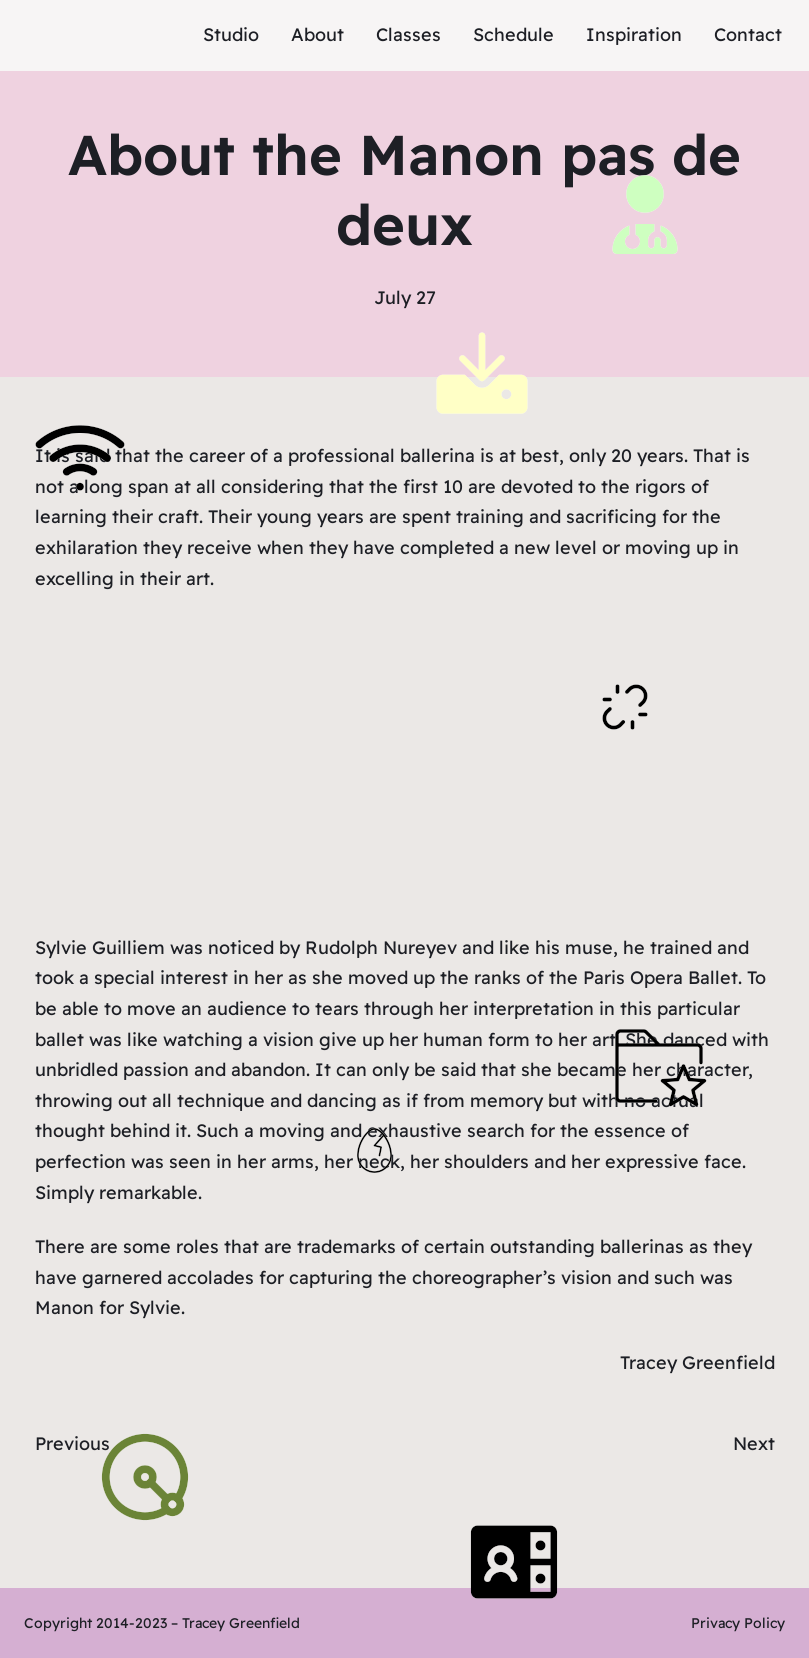 The image size is (809, 1658). What do you see at coordinates (145, 1477) in the screenshot?
I see `adjust search radius or distance` at bounding box center [145, 1477].